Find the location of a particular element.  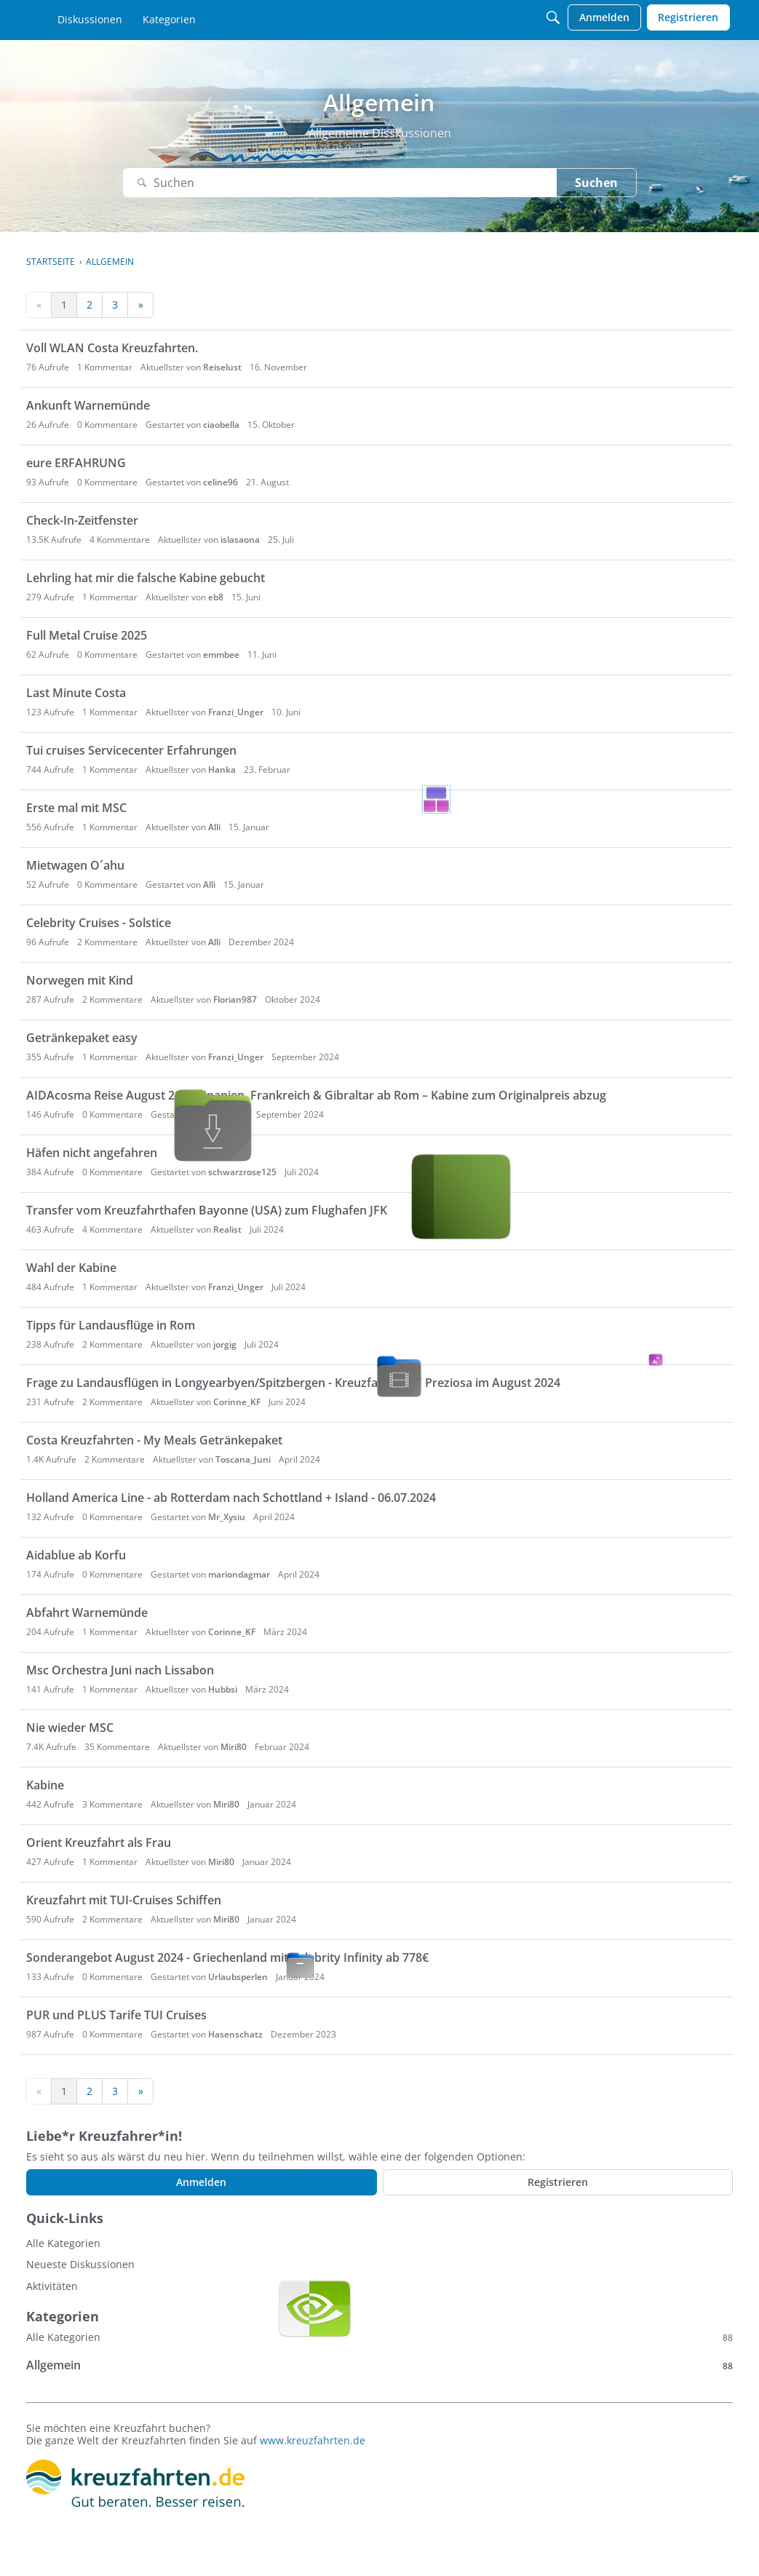

open your downloads folder is located at coordinates (212, 1125).